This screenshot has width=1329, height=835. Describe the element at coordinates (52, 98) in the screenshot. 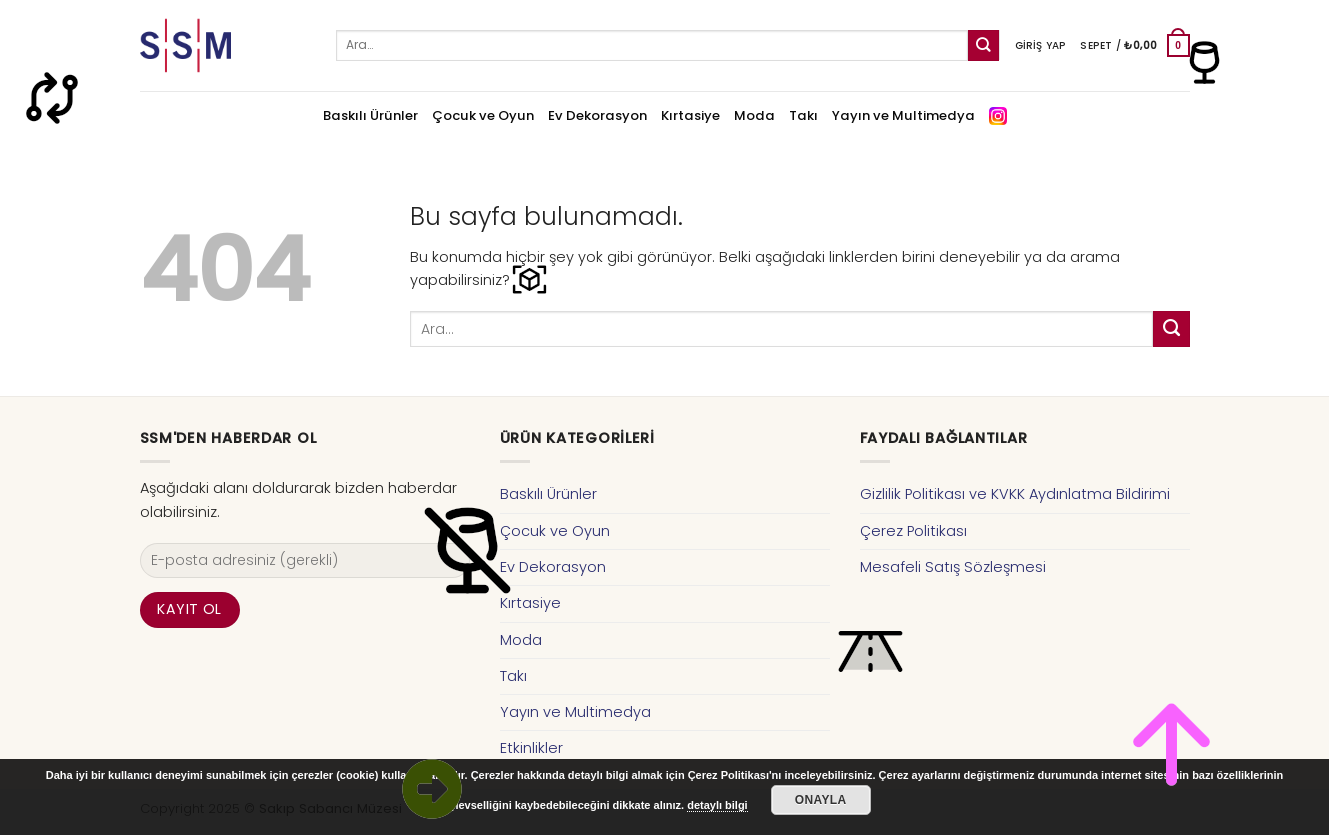

I see `swap or exchange items` at that location.